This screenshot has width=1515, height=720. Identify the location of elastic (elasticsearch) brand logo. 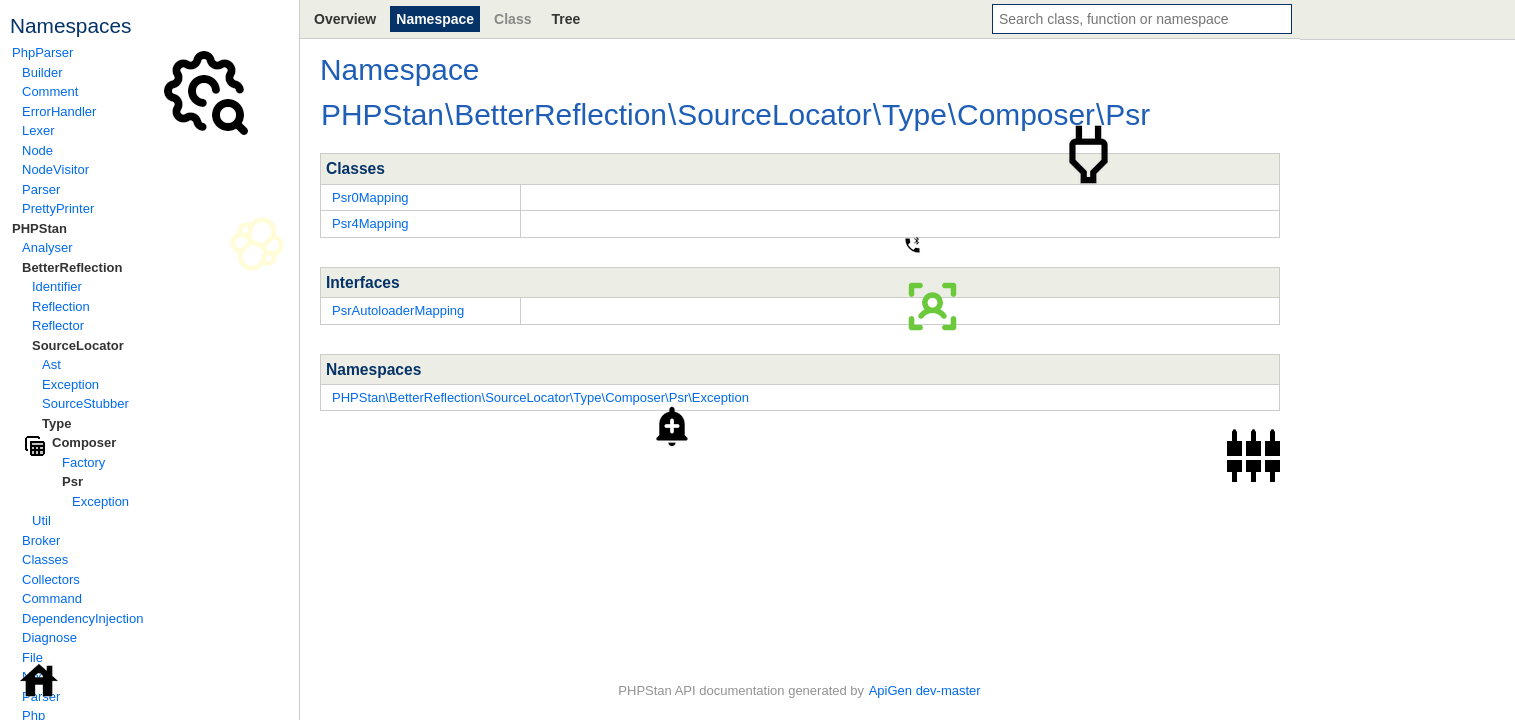
(257, 244).